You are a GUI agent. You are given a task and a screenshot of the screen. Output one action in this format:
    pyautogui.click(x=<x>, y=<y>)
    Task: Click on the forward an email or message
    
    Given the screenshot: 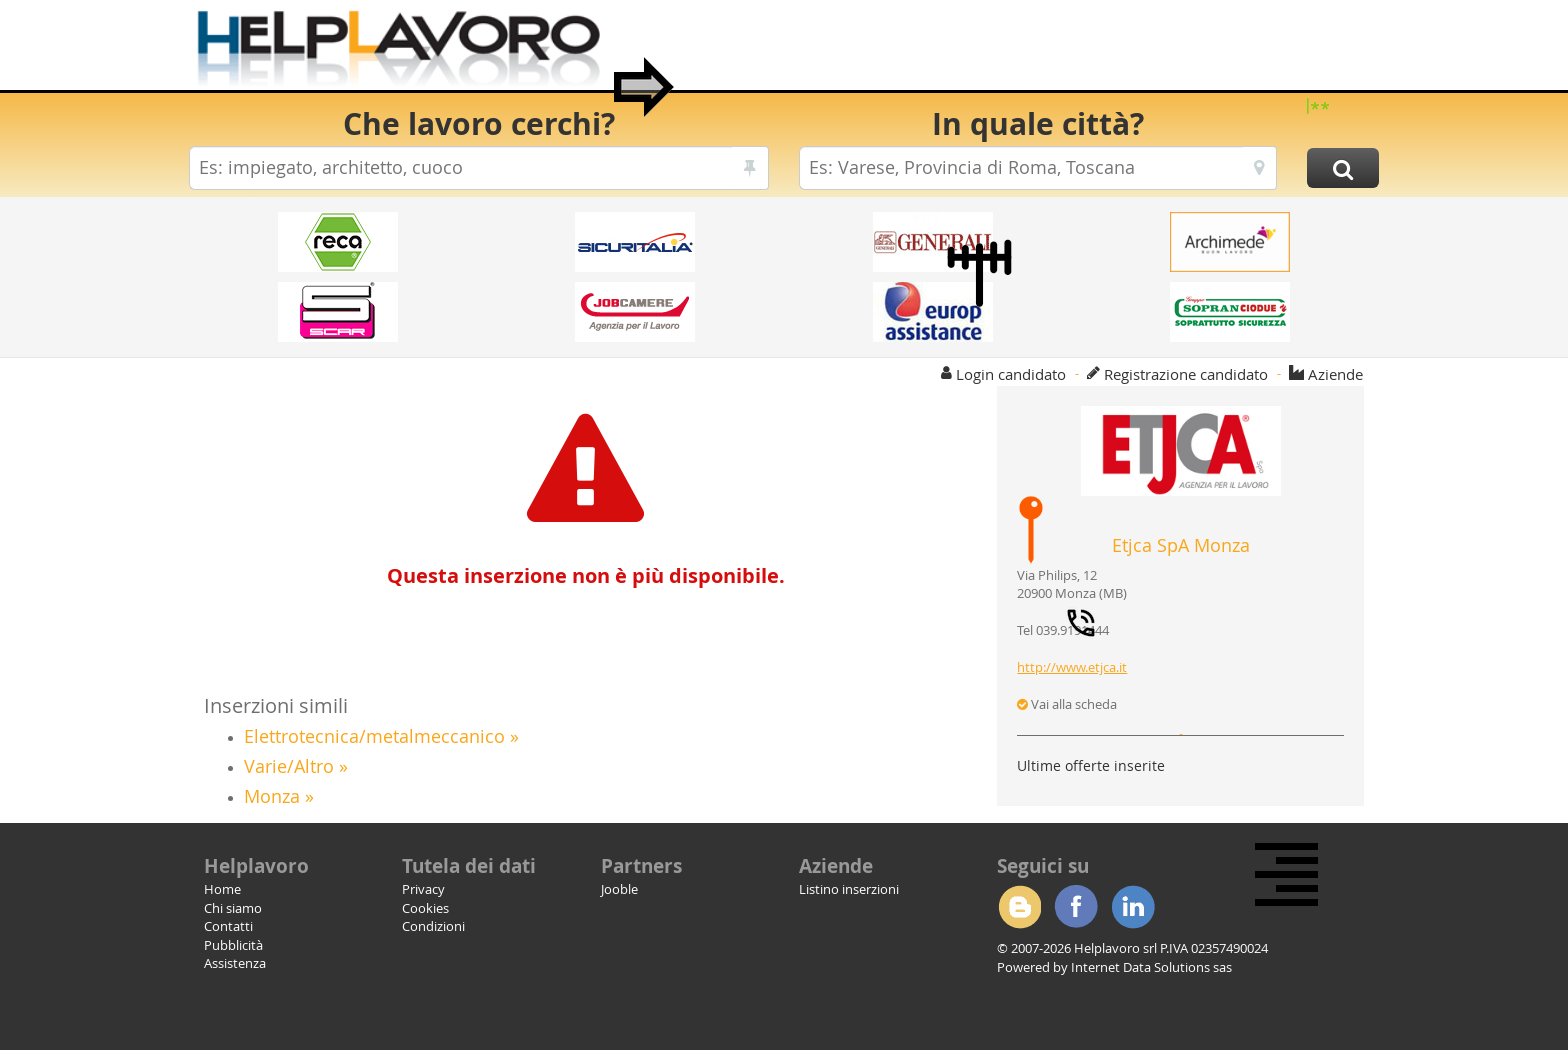 What is the action you would take?
    pyautogui.click(x=644, y=87)
    